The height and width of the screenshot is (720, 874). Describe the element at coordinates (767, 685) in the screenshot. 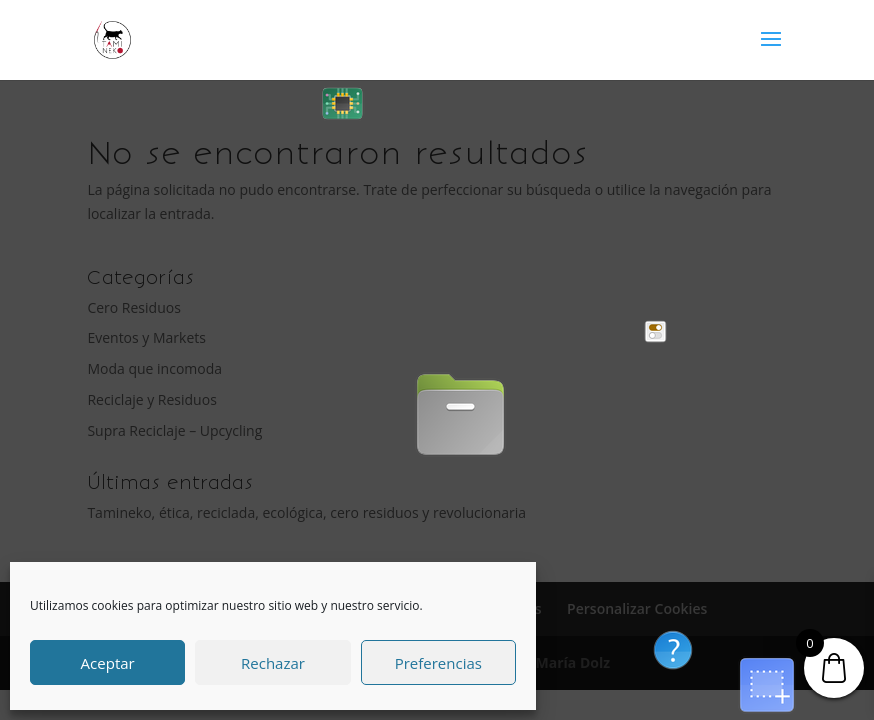

I see `open the screenshot tool` at that location.